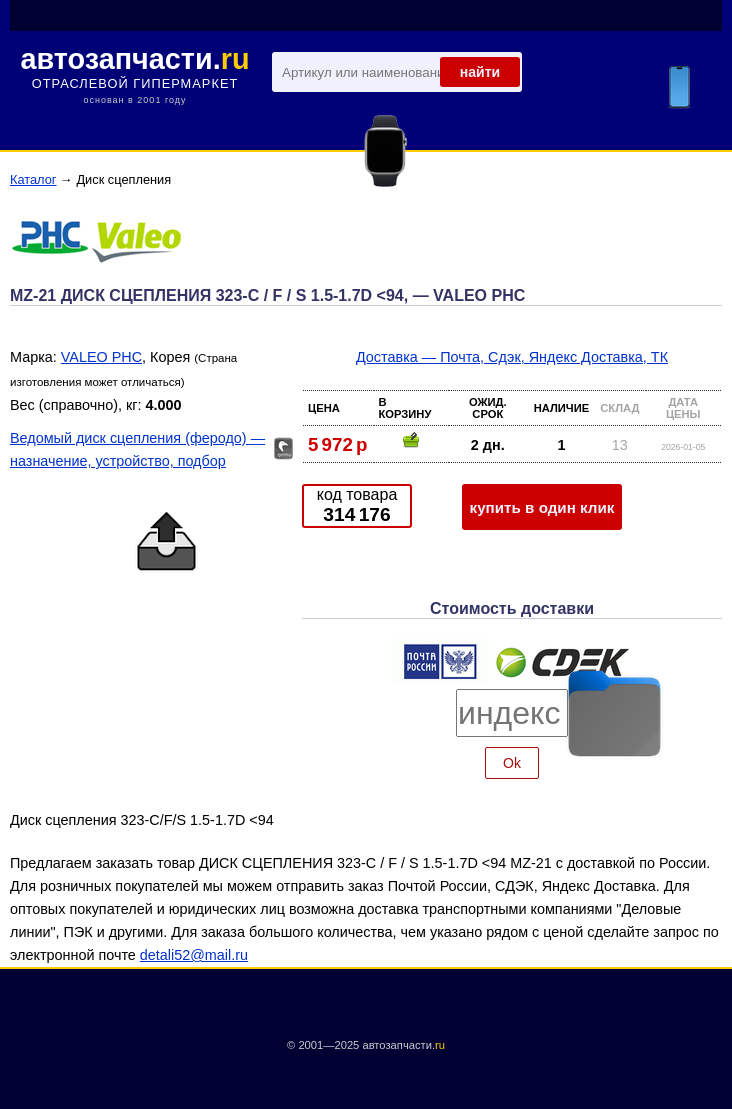 This screenshot has height=1109, width=732. I want to click on apple watch series 8 device icon, so click(385, 151).